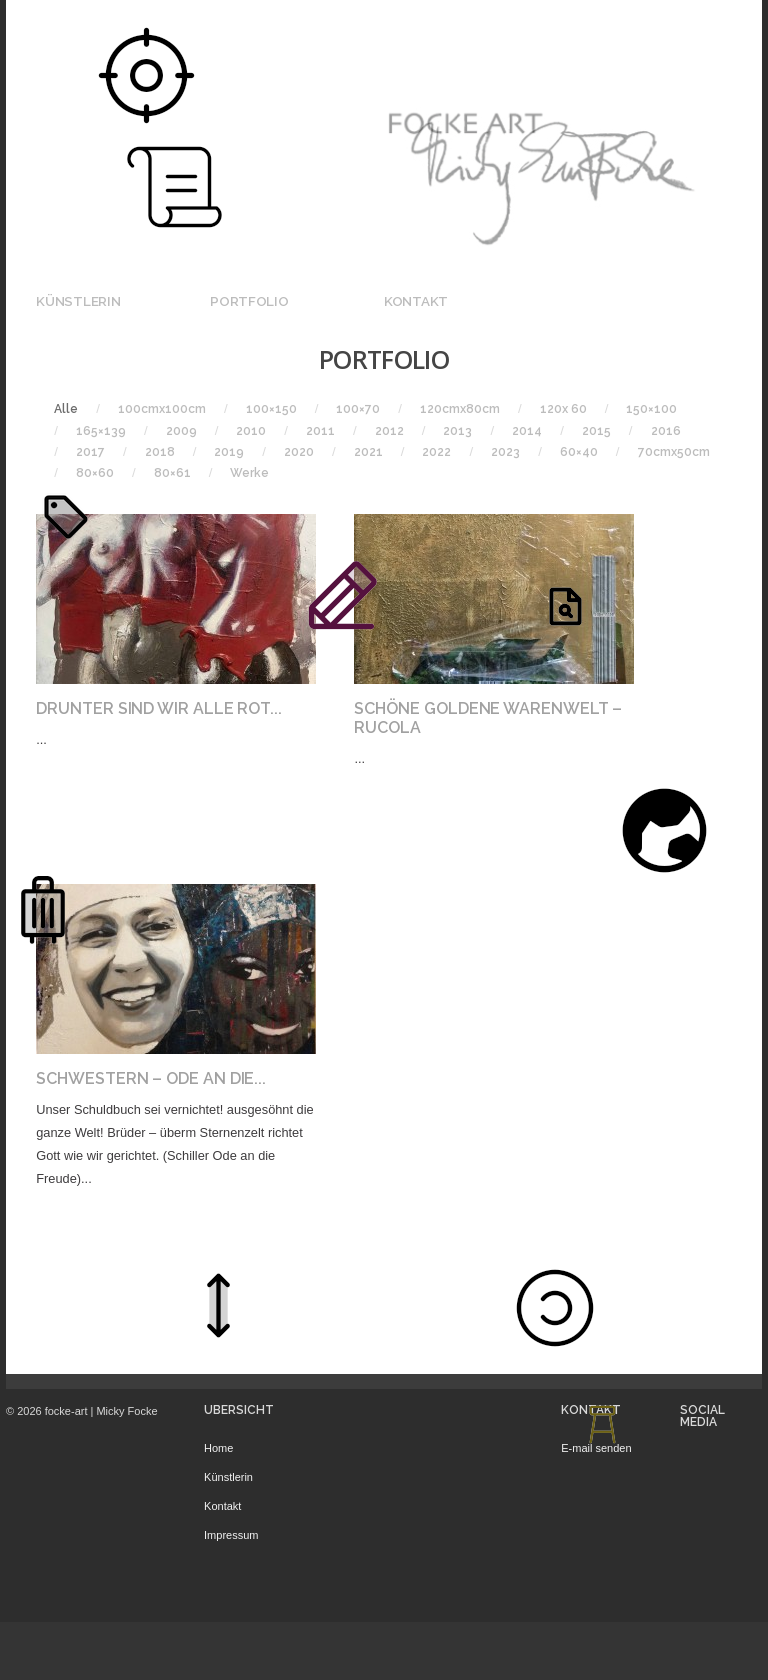  I want to click on edit text or content, so click(341, 596).